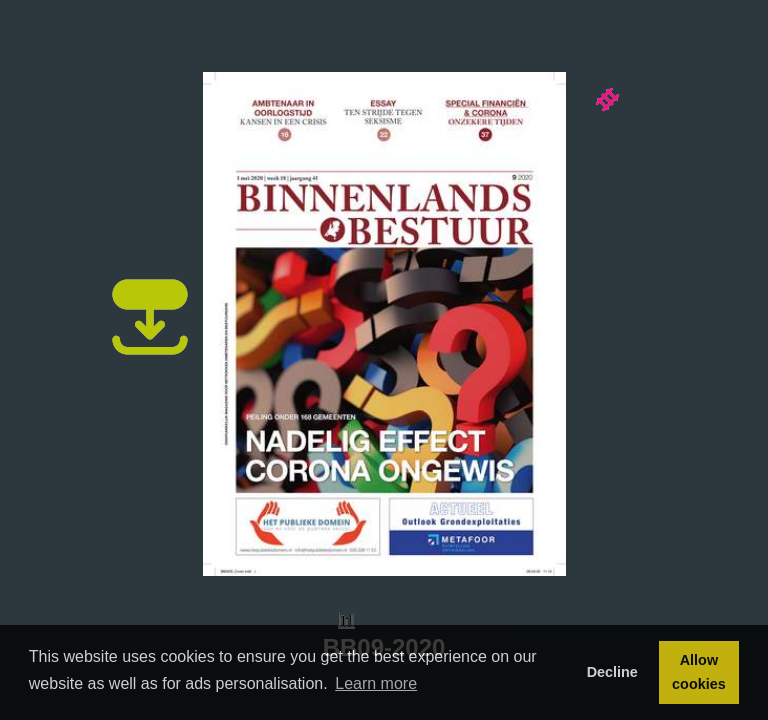  I want to click on view track or railway information, so click(607, 99).